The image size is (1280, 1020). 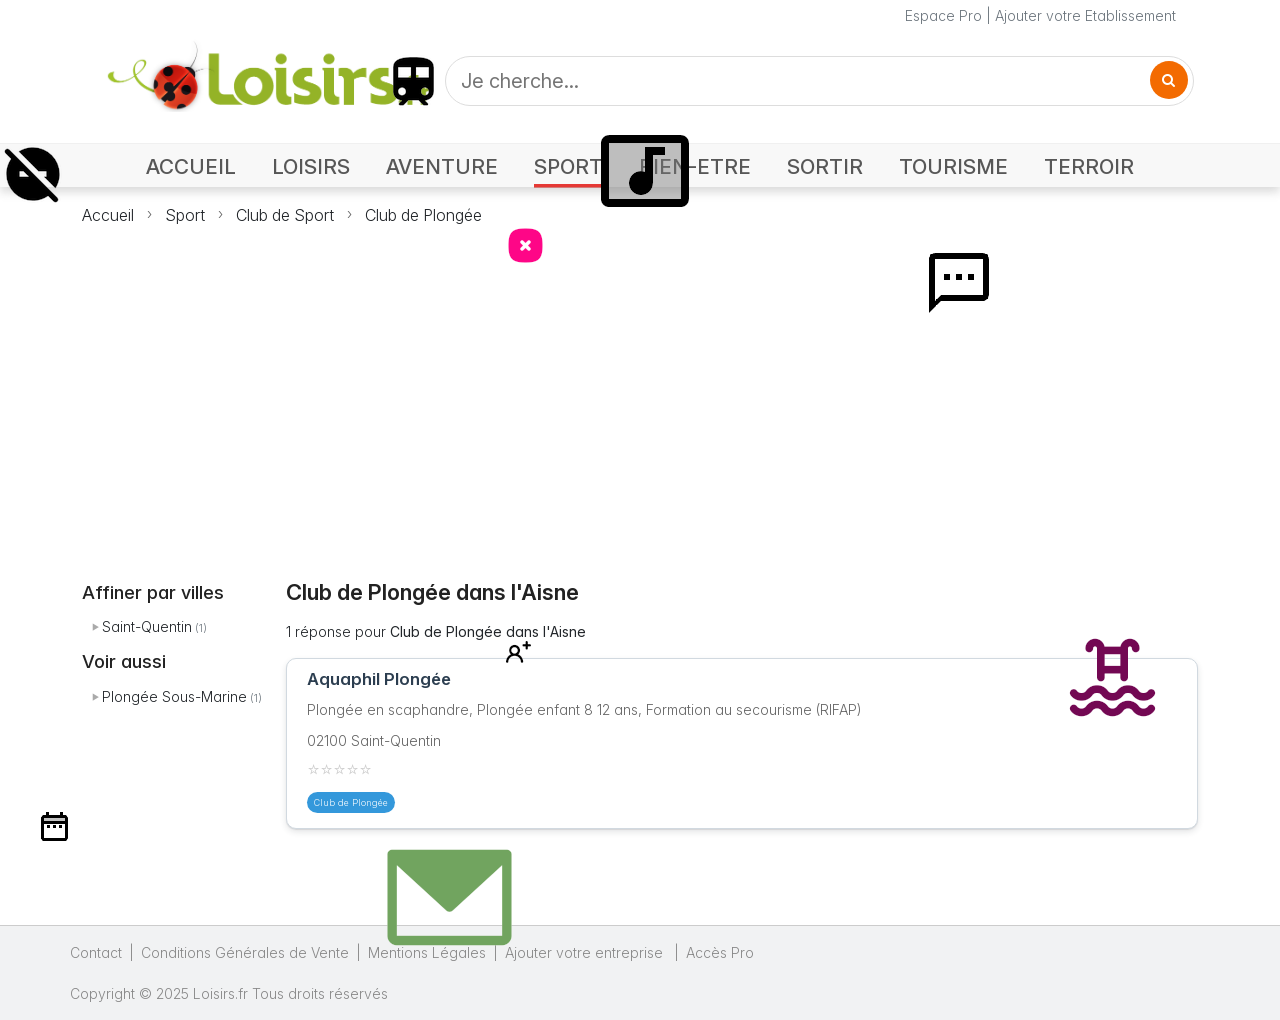 What do you see at coordinates (54, 826) in the screenshot?
I see `select a date range` at bounding box center [54, 826].